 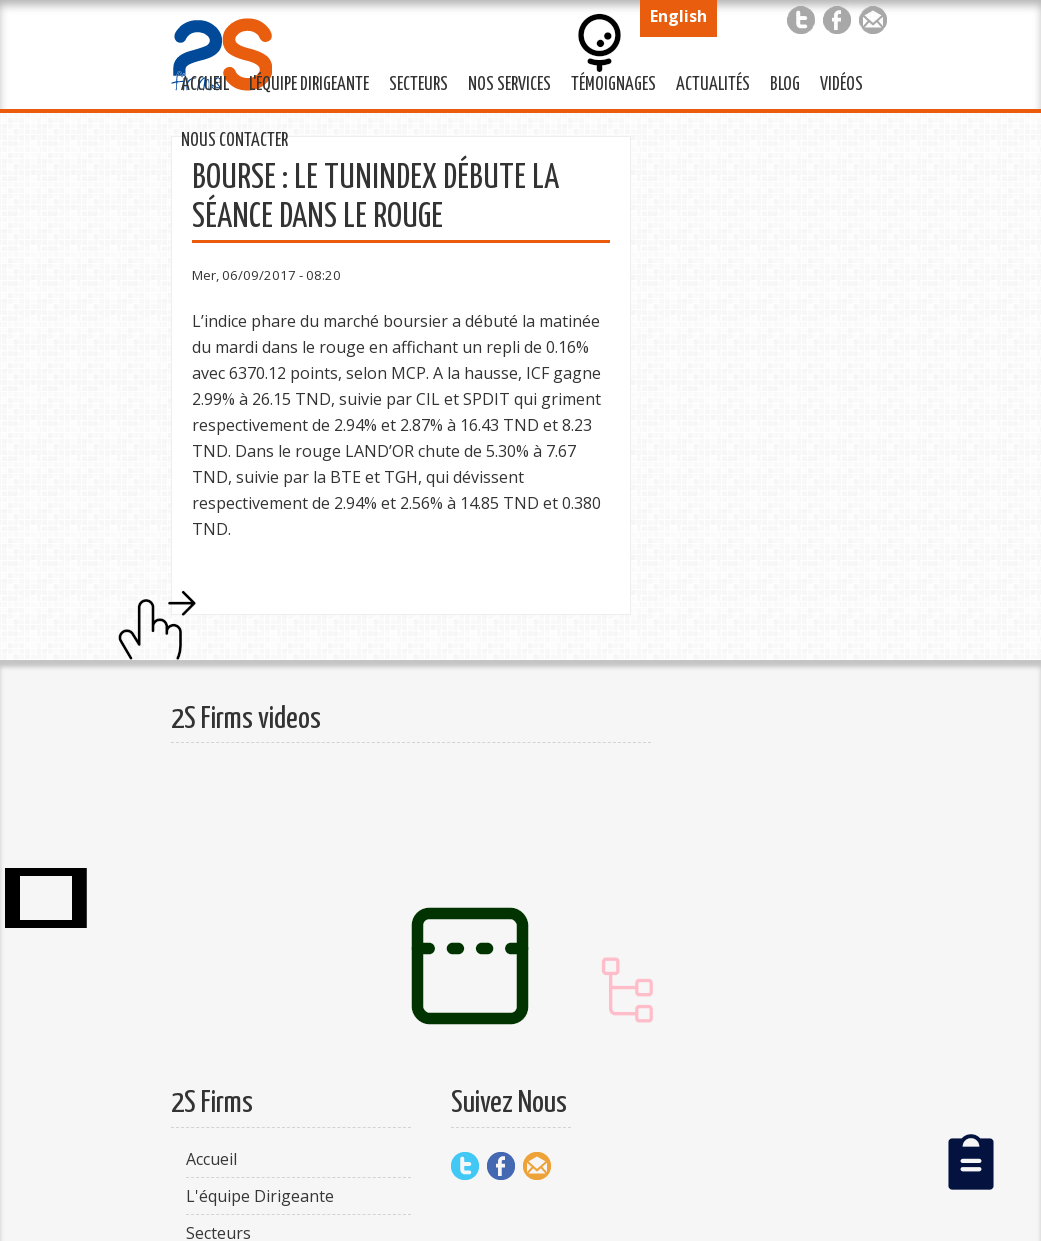 What do you see at coordinates (599, 42) in the screenshot?
I see `access golf-related features or content` at bounding box center [599, 42].